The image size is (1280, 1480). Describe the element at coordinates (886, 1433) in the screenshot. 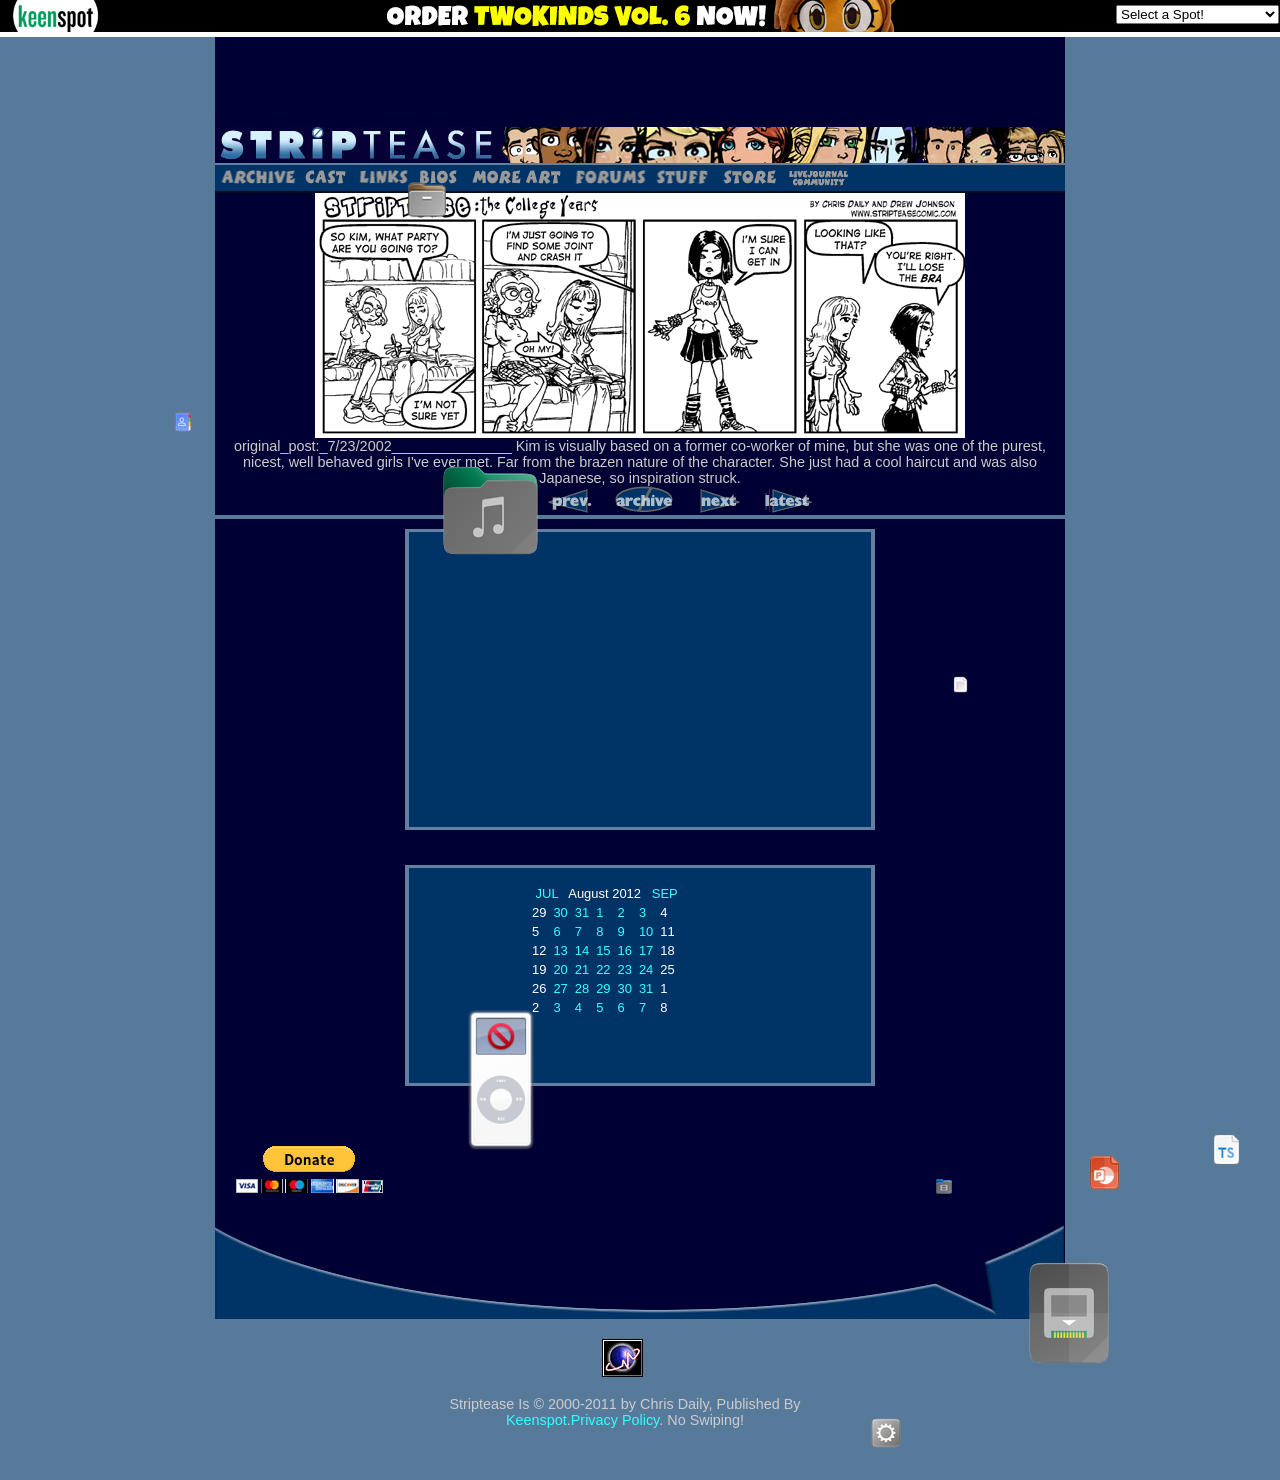

I see `executable application file` at that location.